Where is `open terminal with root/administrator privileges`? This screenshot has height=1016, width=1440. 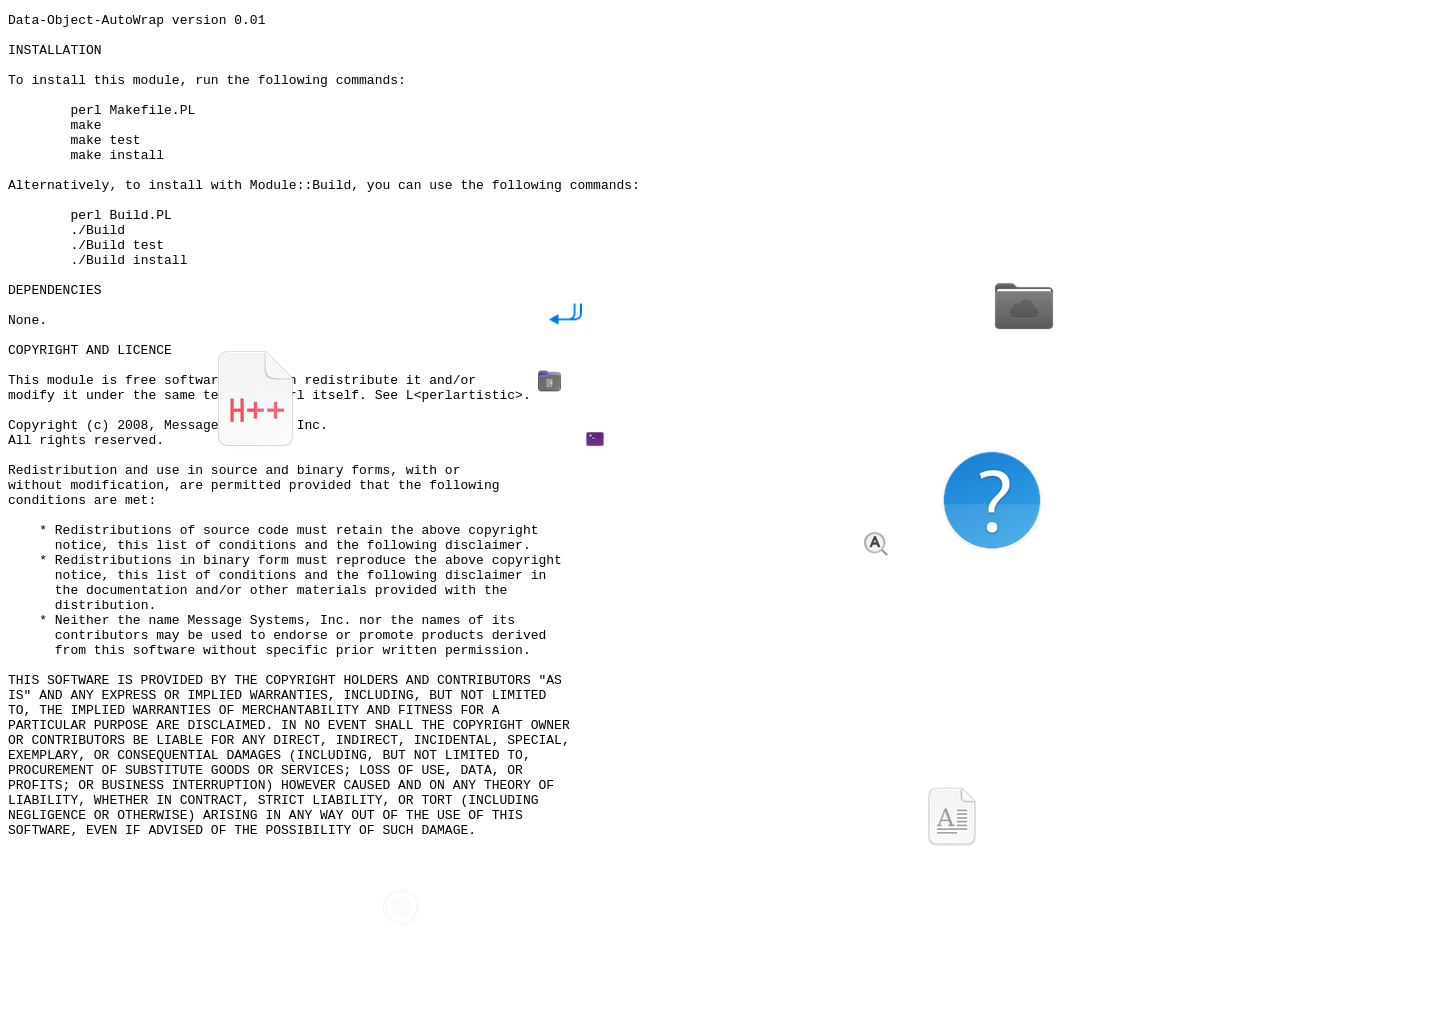 open terminal with root/administrator privileges is located at coordinates (595, 439).